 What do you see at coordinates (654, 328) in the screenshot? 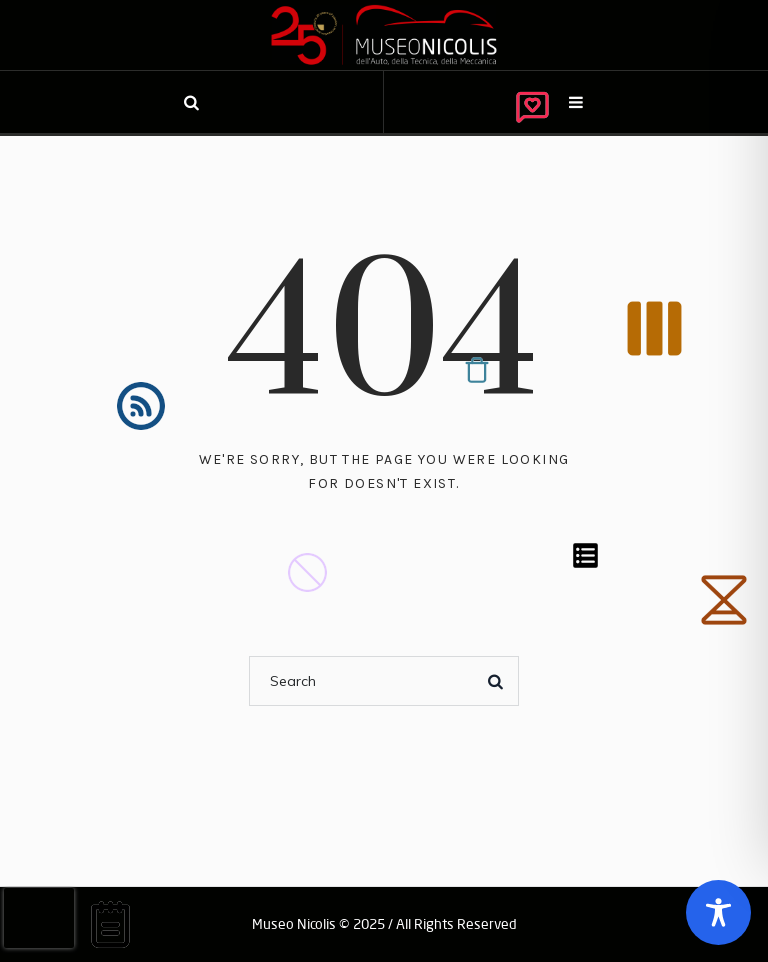
I see `switch to three-column layout` at bounding box center [654, 328].